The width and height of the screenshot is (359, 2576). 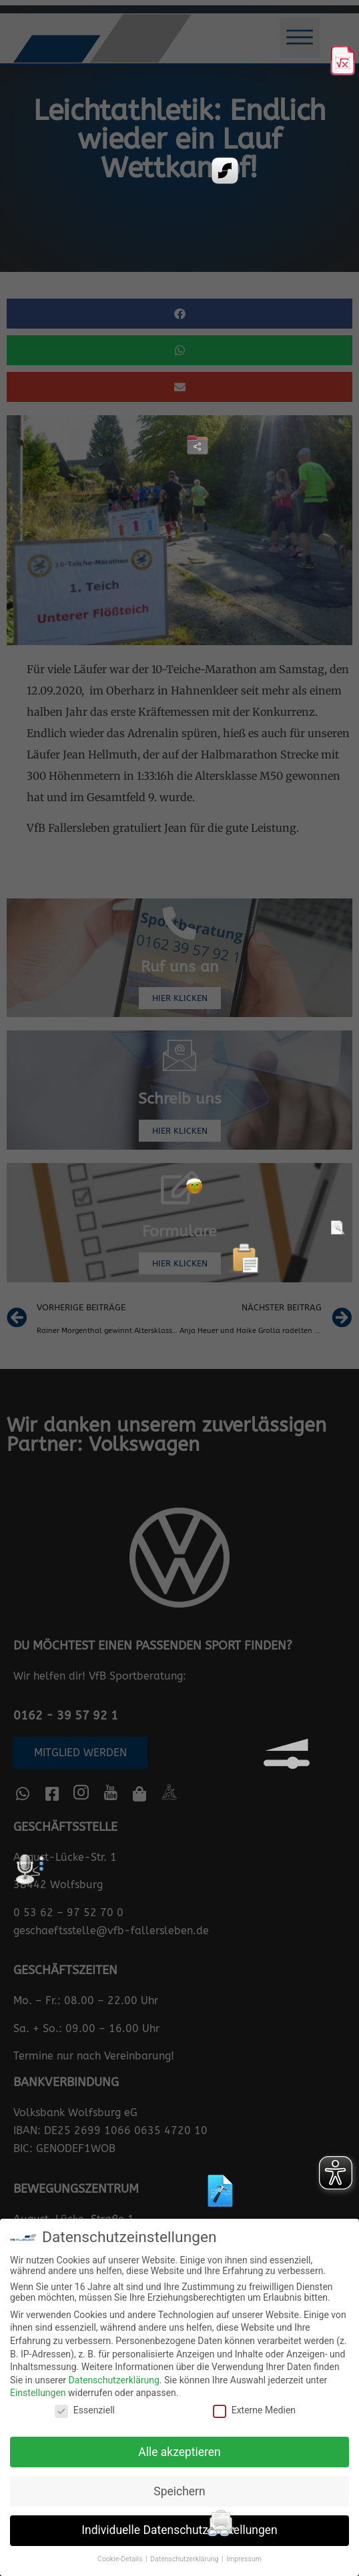 What do you see at coordinates (198, 445) in the screenshot?
I see `access your public shared folder` at bounding box center [198, 445].